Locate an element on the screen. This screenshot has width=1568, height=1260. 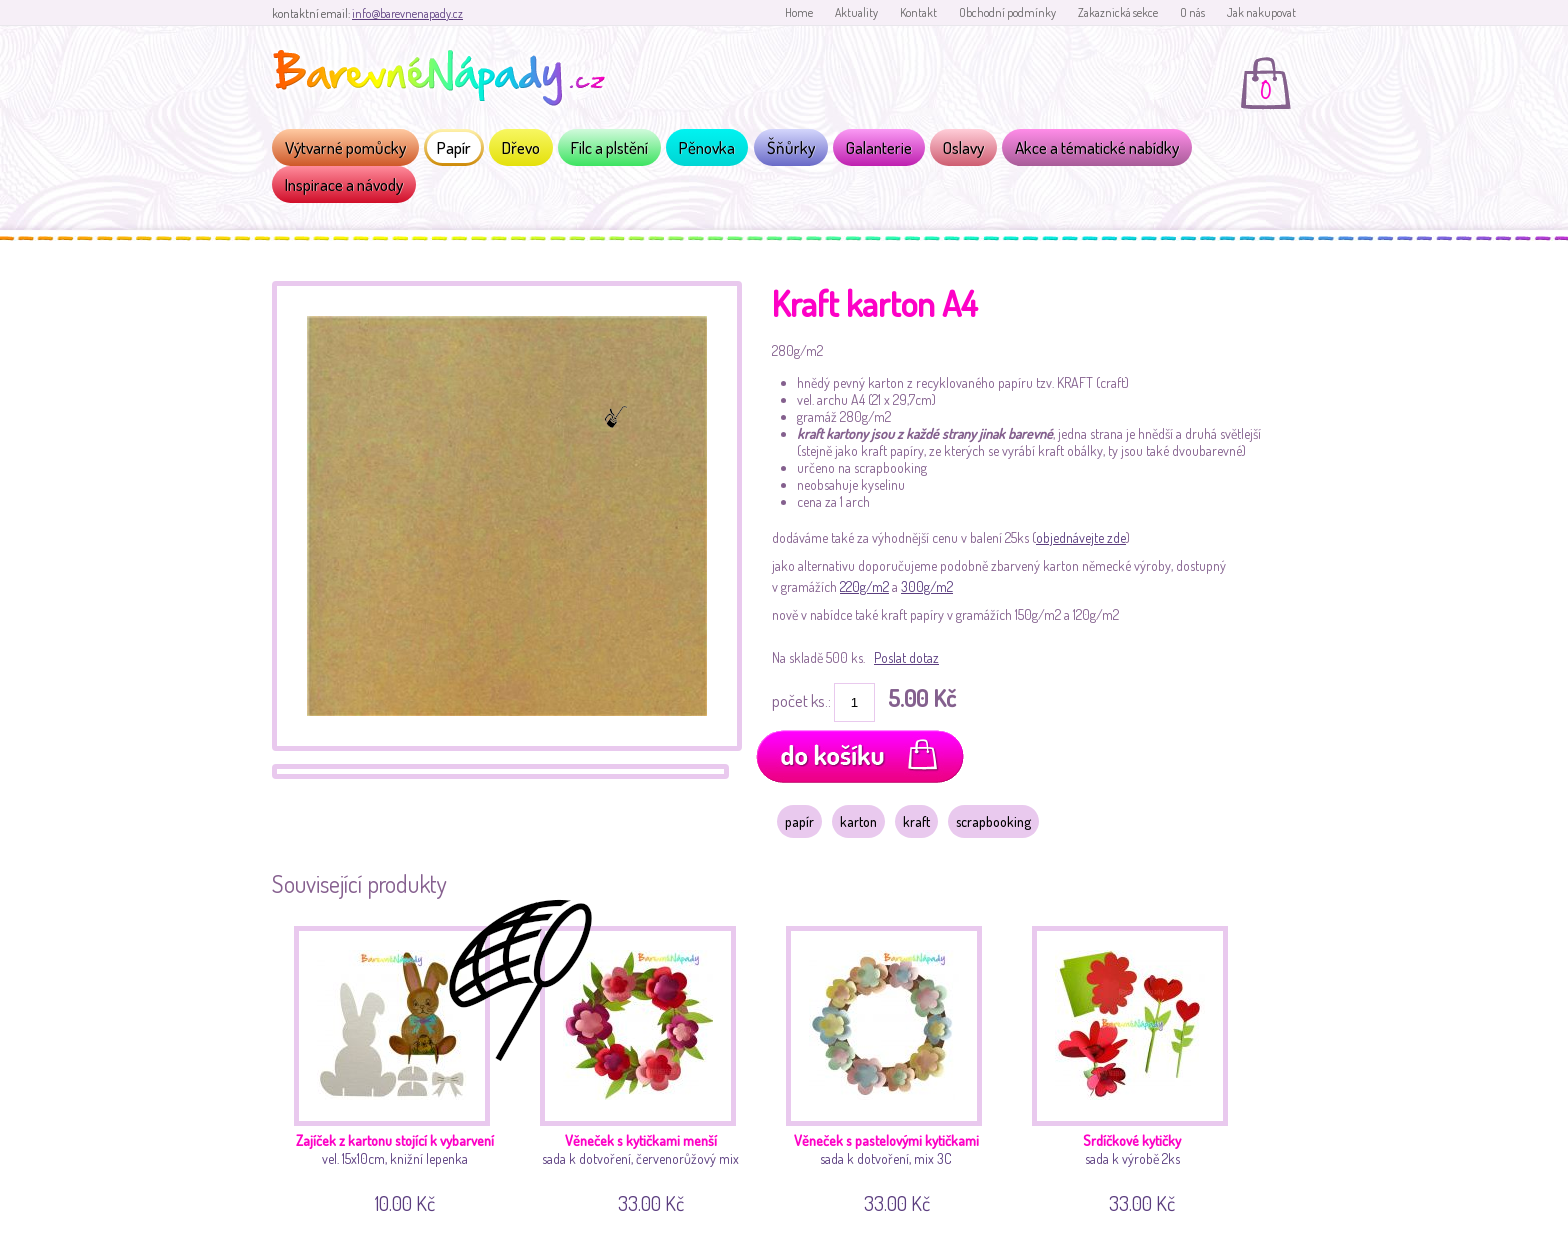
apply lubrication or maintenance to equipment is located at coordinates (616, 417).